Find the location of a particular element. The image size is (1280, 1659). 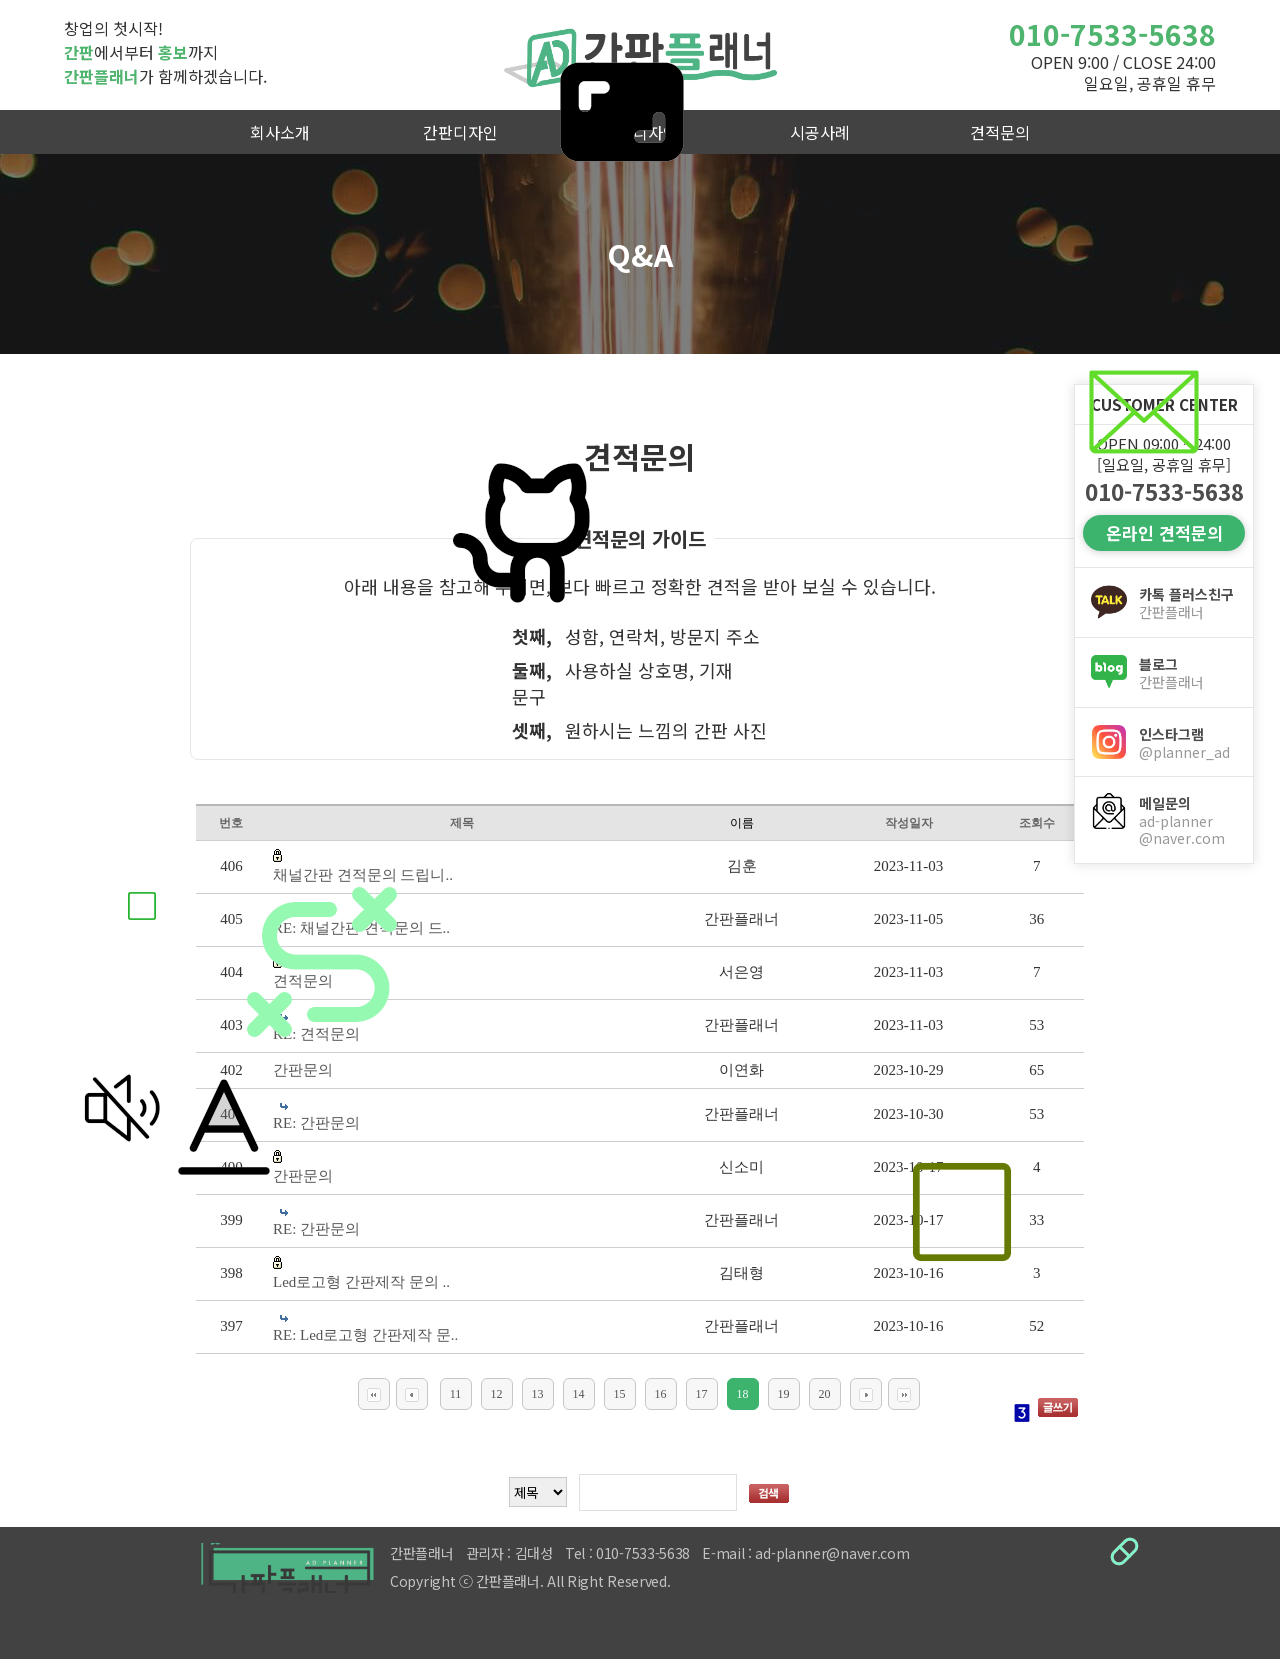

indicates step three in a multi-step process is located at coordinates (1022, 1413).